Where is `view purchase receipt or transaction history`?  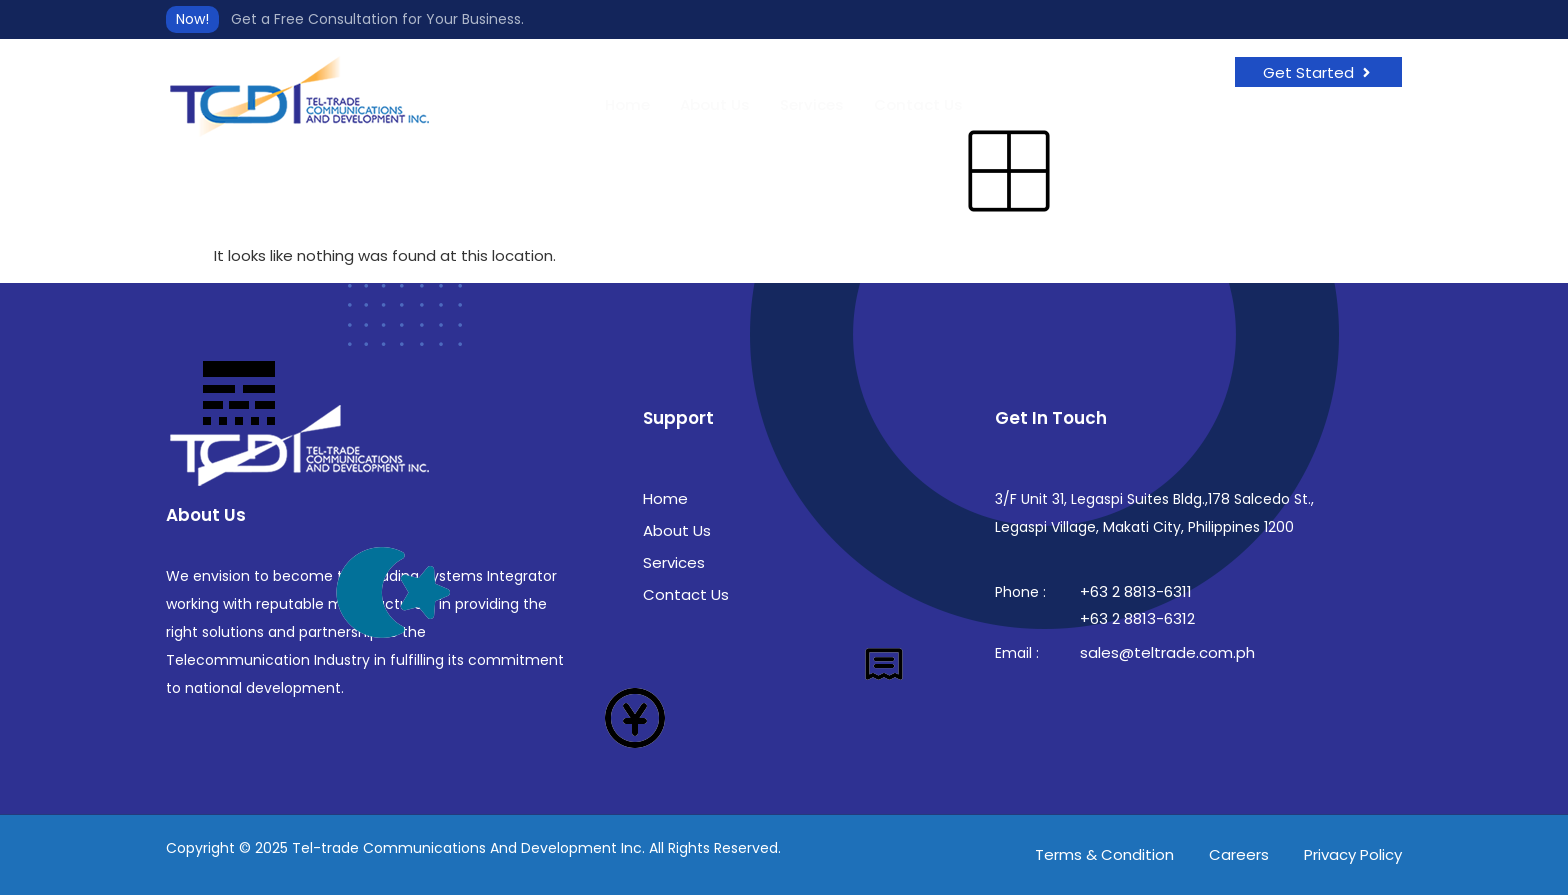
view purchase receipt or transaction history is located at coordinates (884, 664).